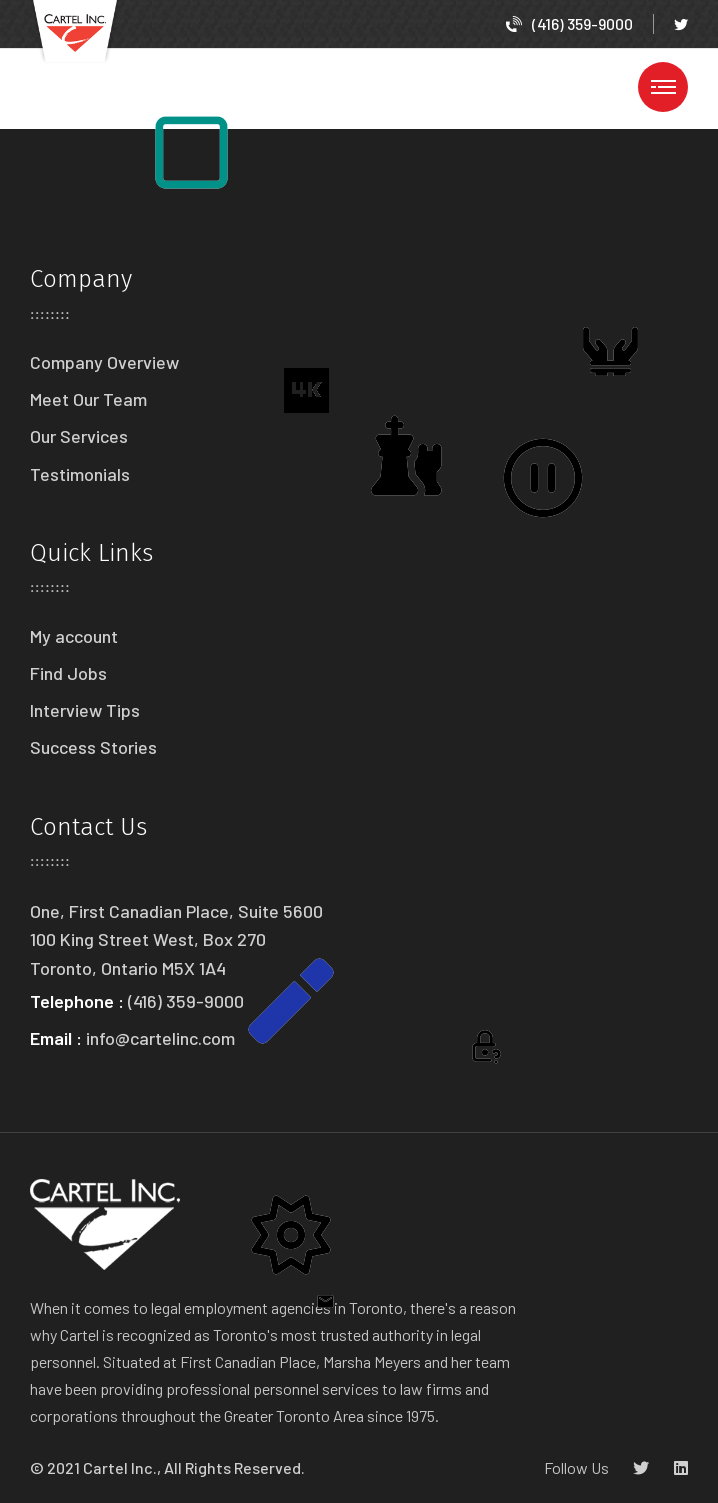  Describe the element at coordinates (485, 1046) in the screenshot. I see `view security or password help` at that location.